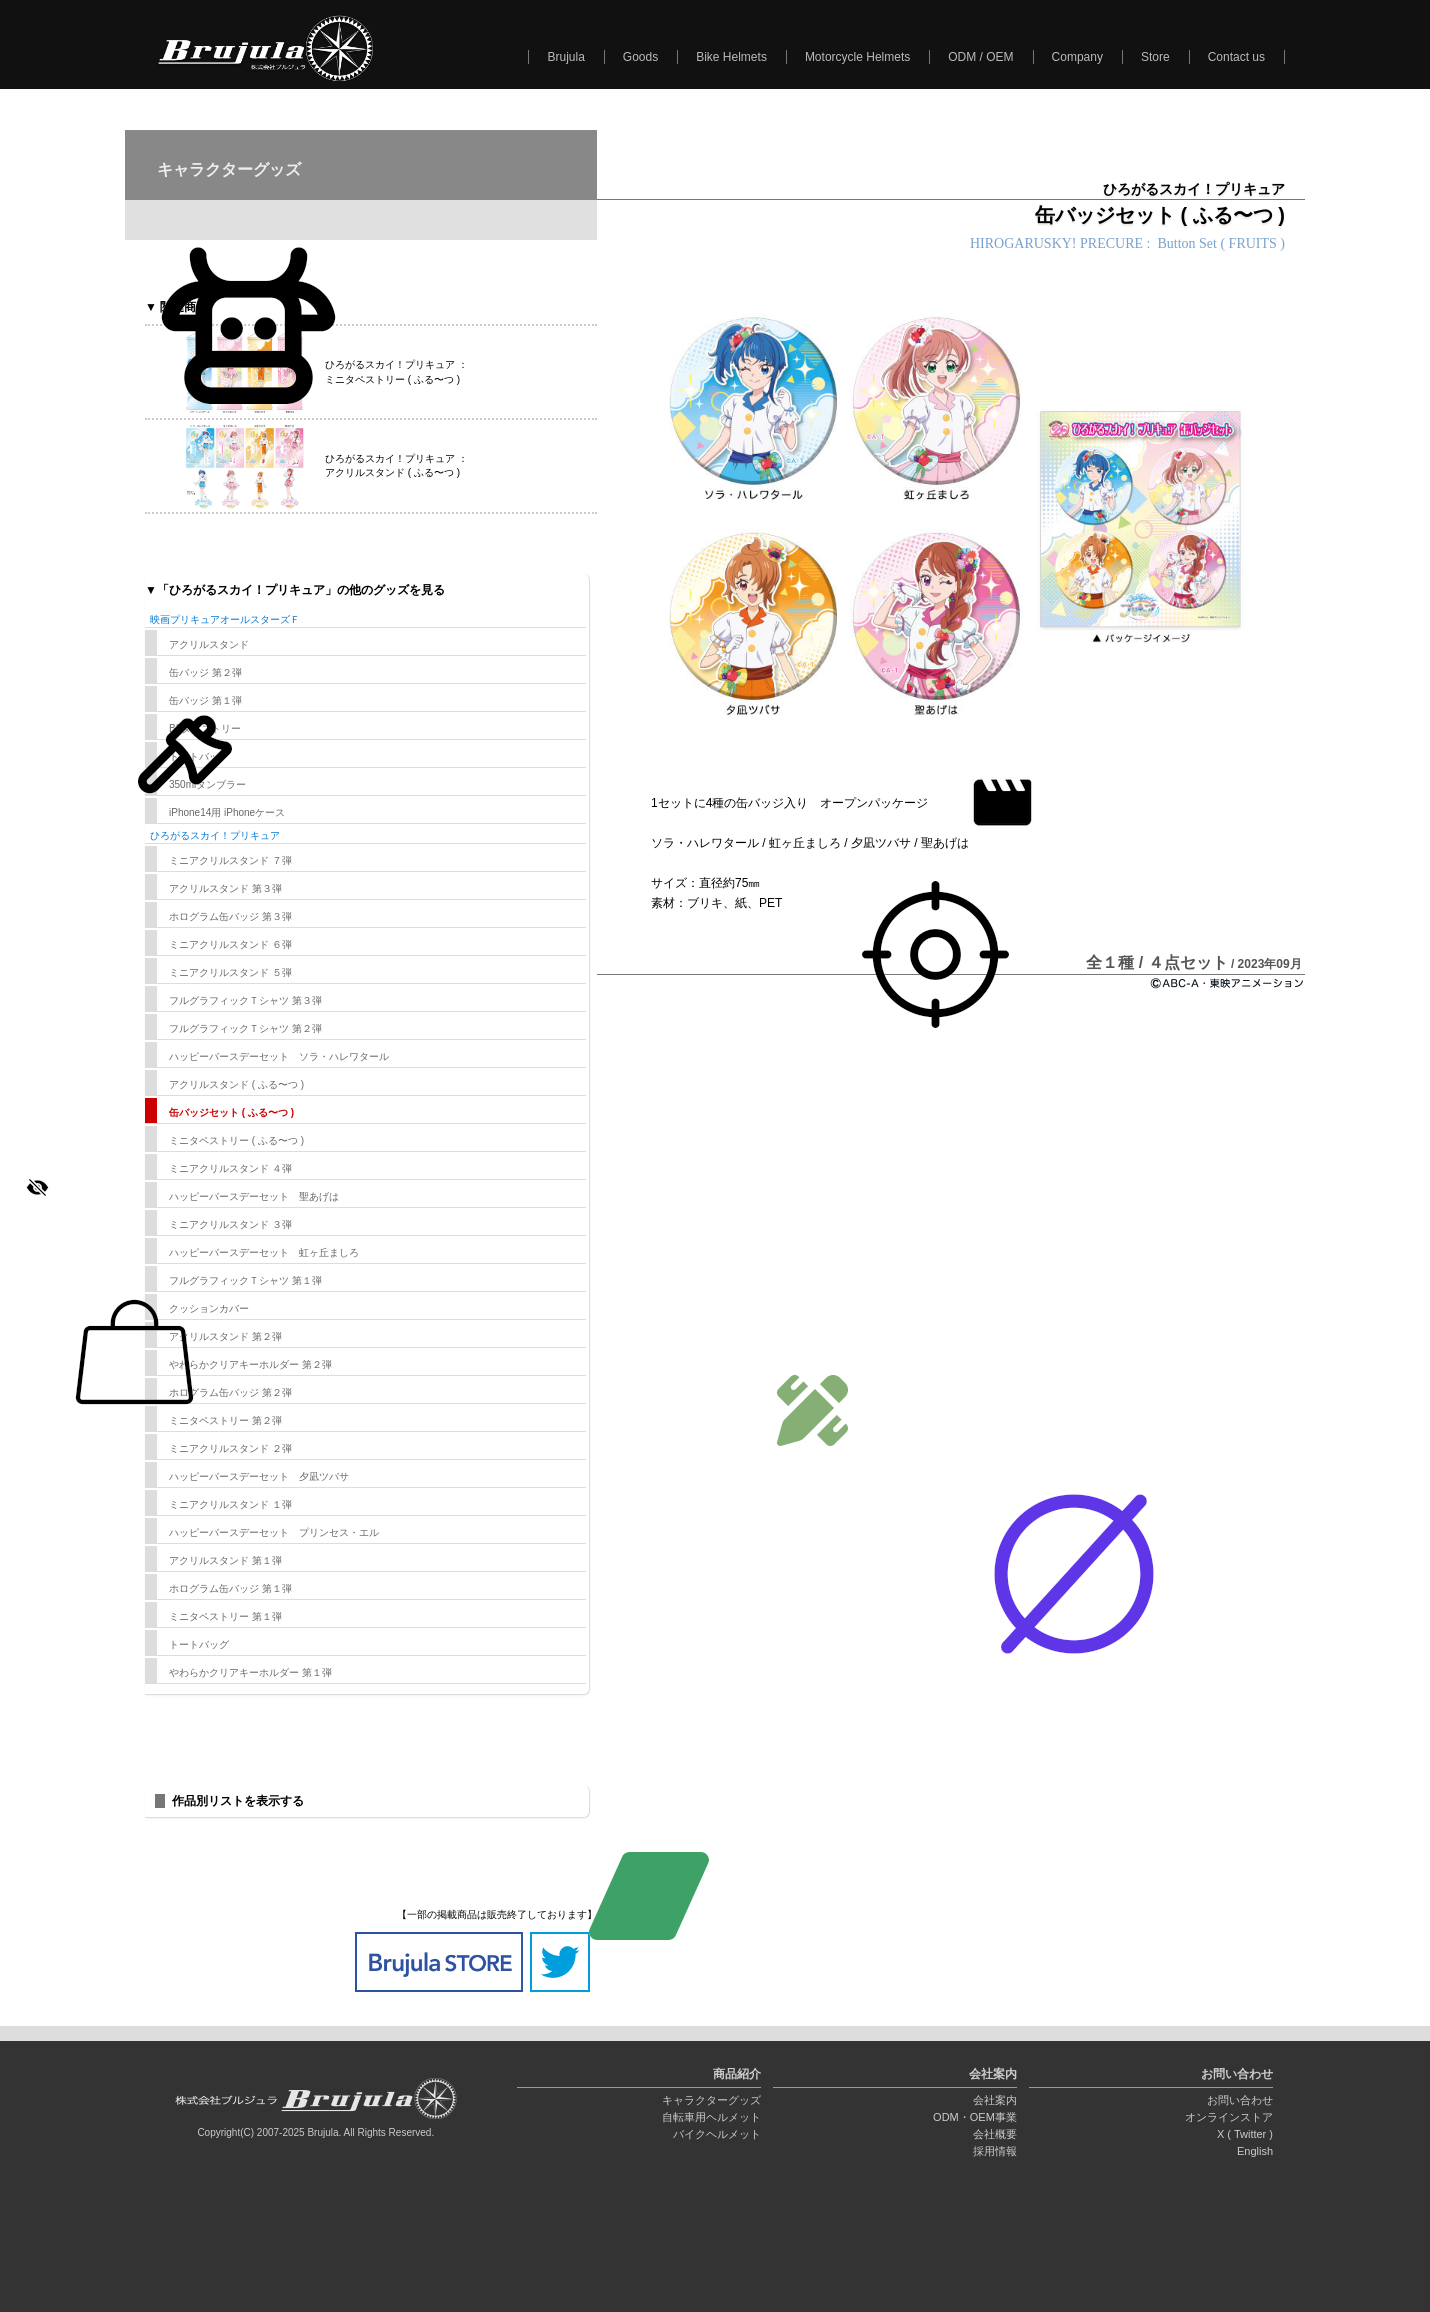 The image size is (1430, 2312). I want to click on indicates an empty or null state, so click(1074, 1574).